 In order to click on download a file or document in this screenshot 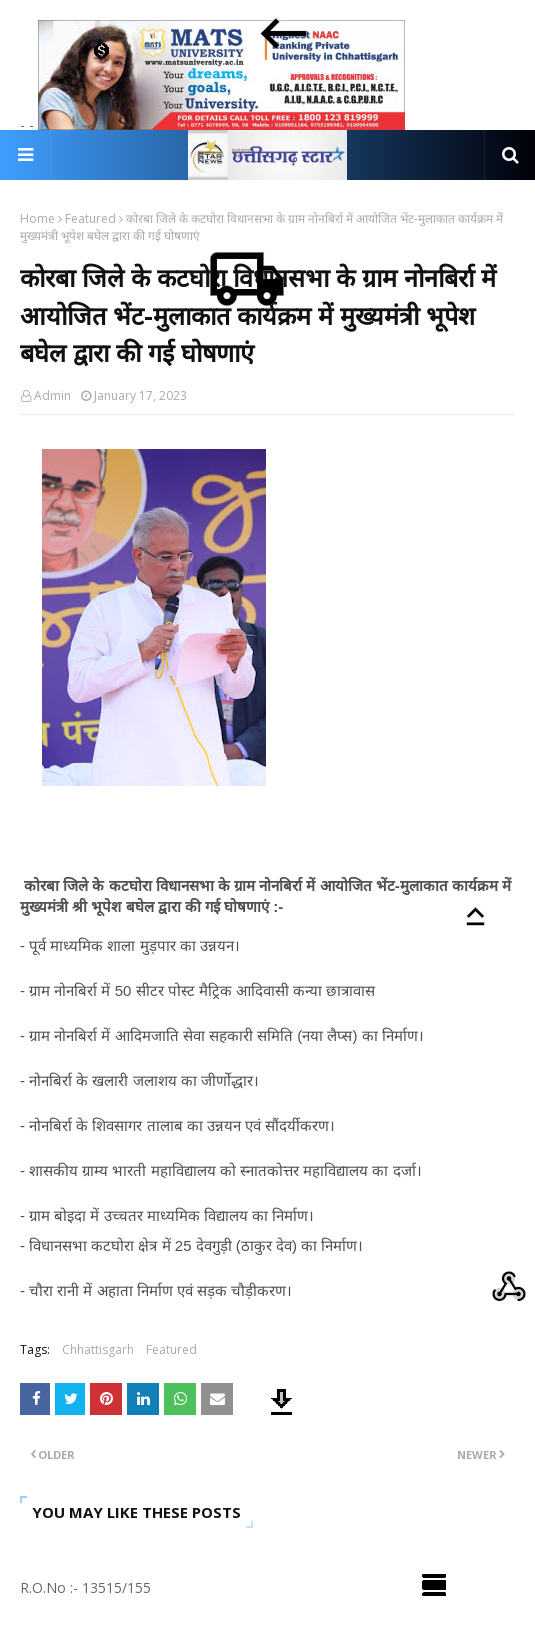, I will do `click(281, 1402)`.